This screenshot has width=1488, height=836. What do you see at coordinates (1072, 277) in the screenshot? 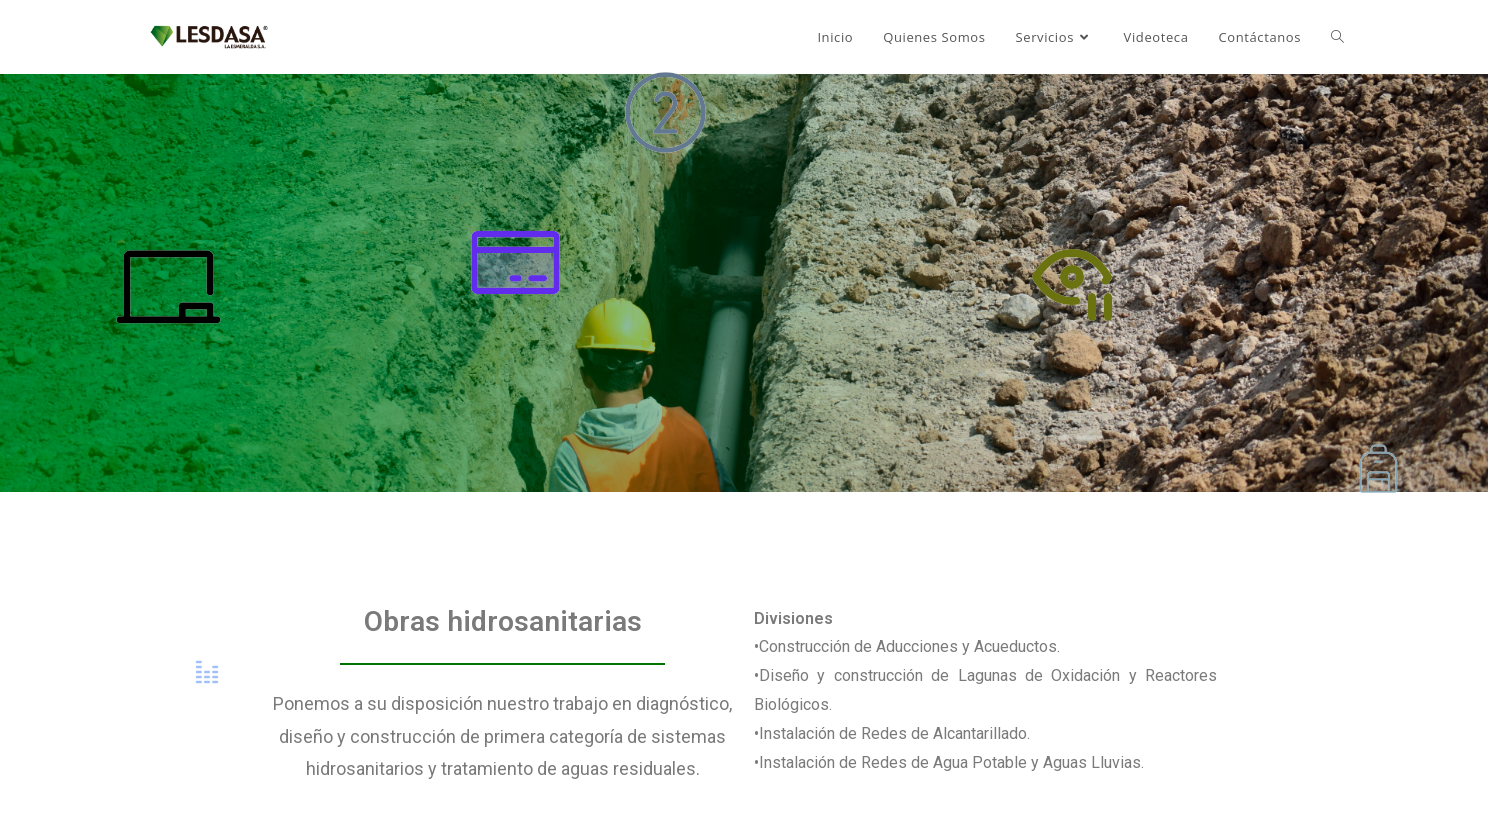
I see `pause visibility or viewing mode` at bounding box center [1072, 277].